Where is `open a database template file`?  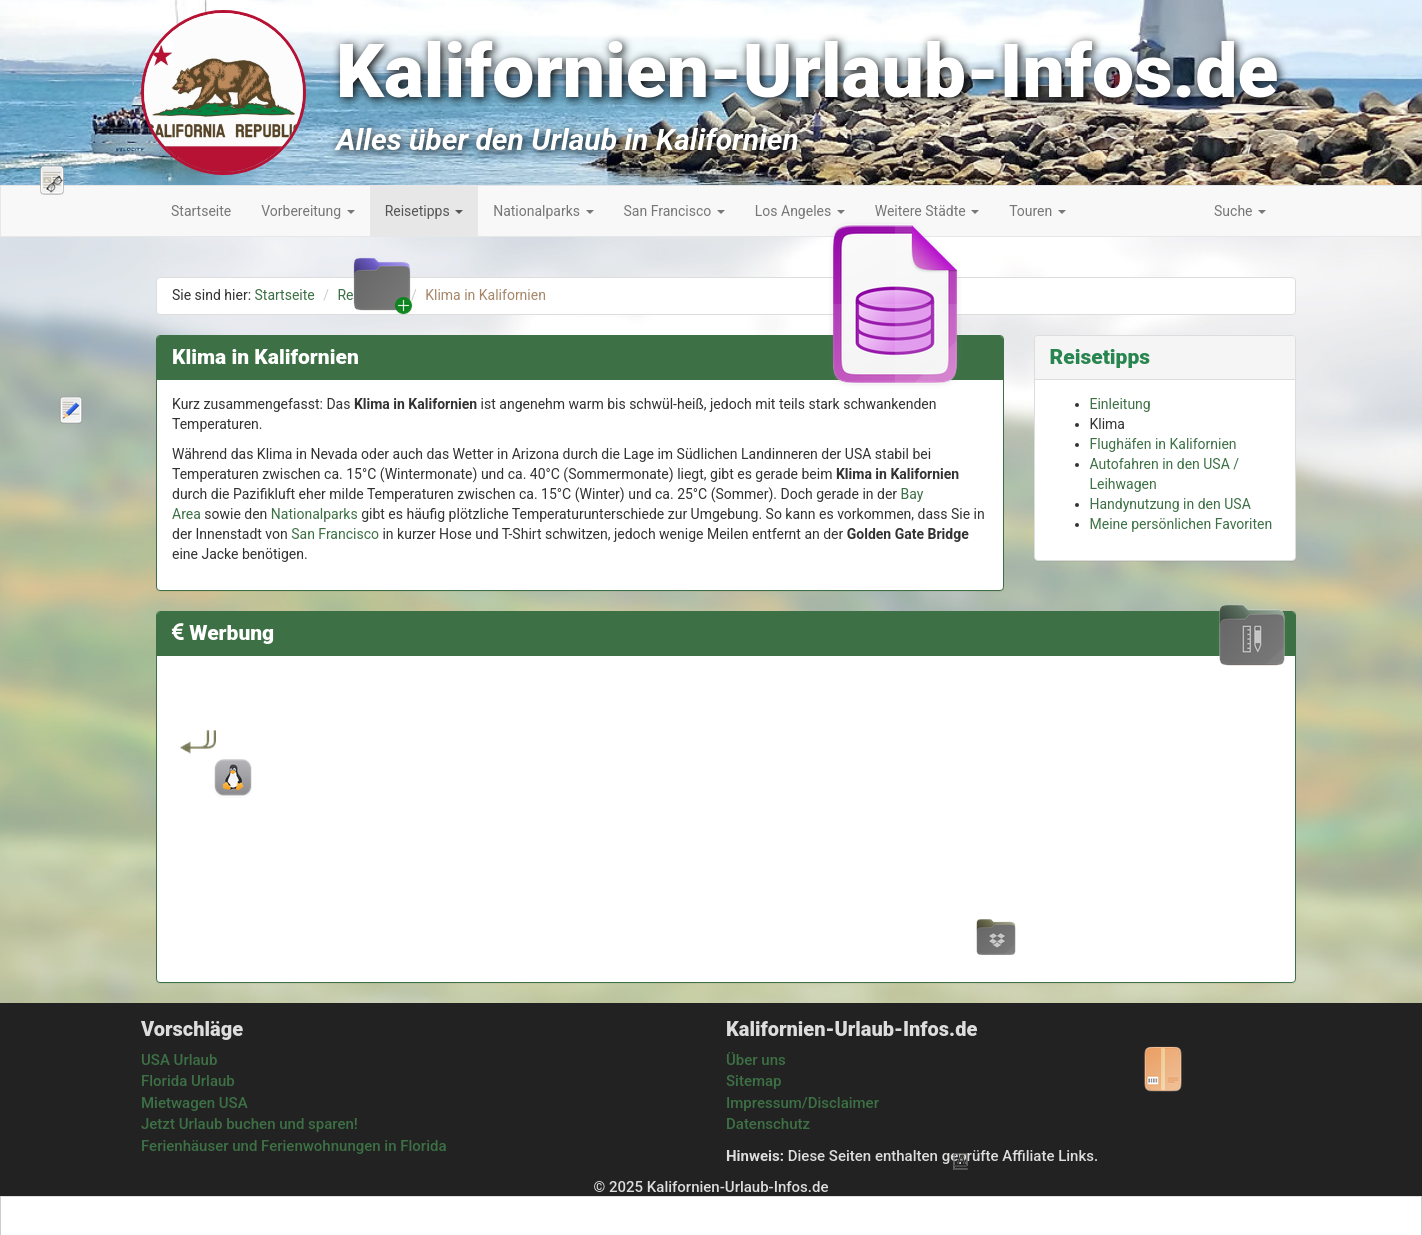 open a database template file is located at coordinates (895, 304).